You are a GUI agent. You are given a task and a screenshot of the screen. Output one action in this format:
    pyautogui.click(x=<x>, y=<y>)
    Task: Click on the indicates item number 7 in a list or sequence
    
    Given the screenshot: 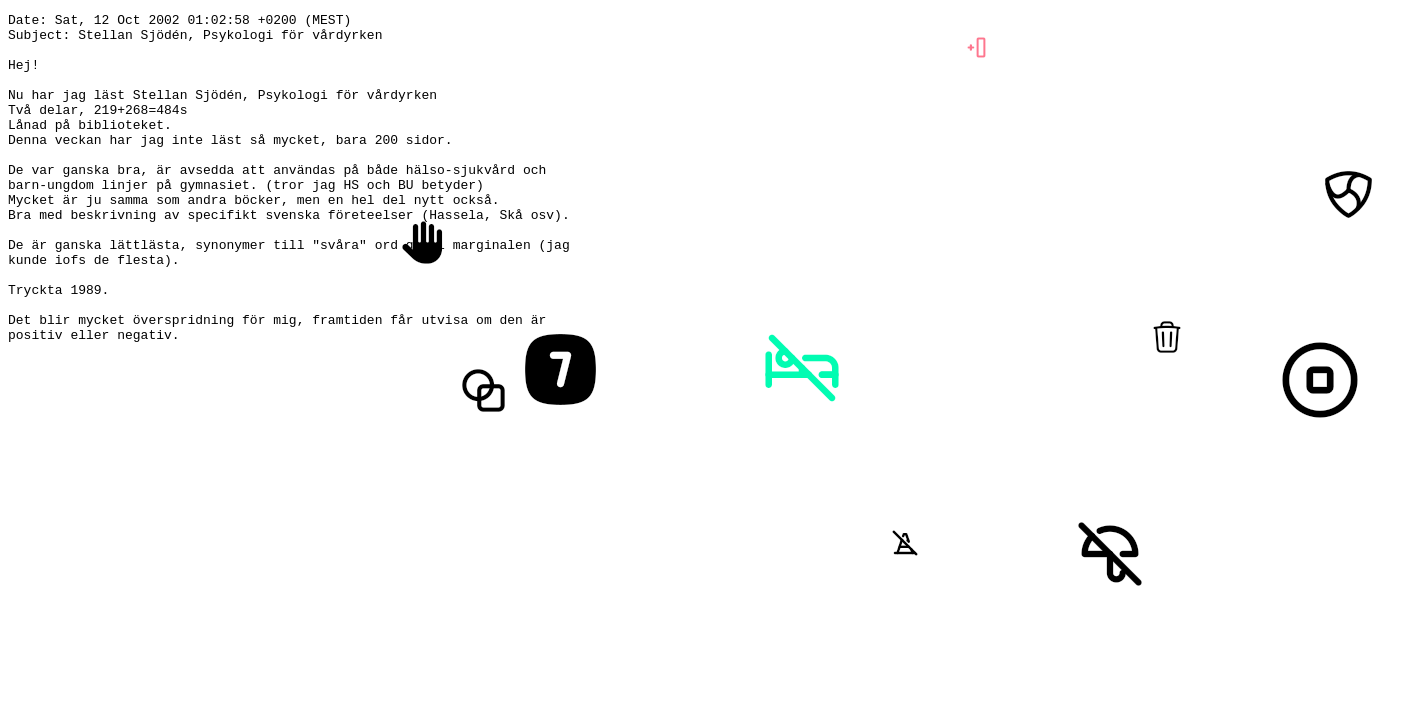 What is the action you would take?
    pyautogui.click(x=560, y=369)
    